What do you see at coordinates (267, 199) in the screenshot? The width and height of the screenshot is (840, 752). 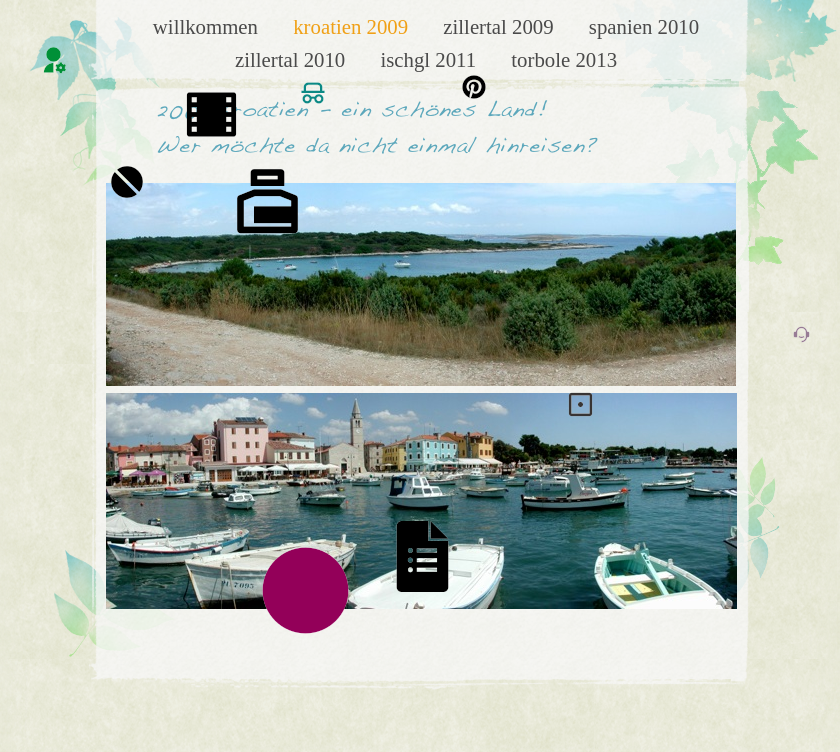 I see `access drawing or inking tools` at bounding box center [267, 199].